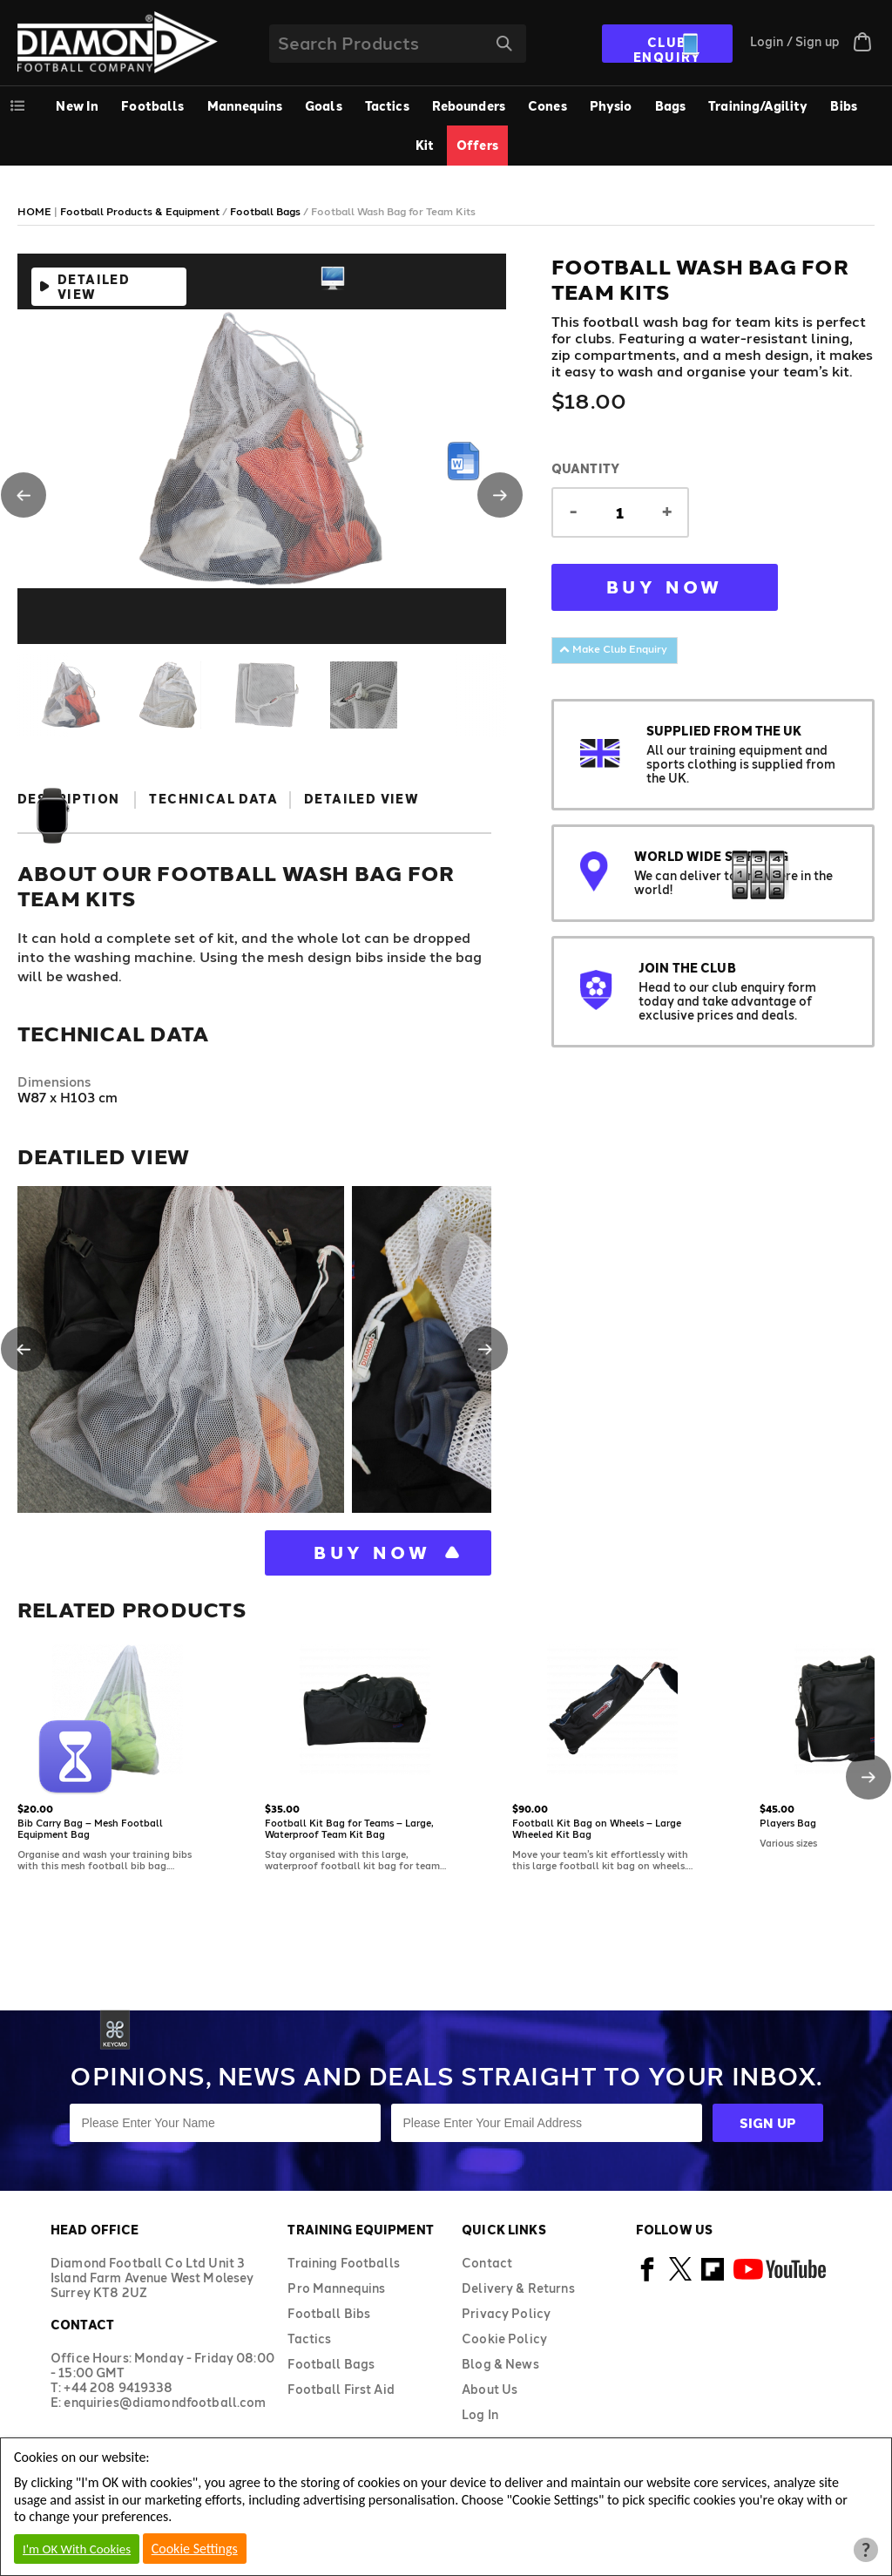 This screenshot has width=892, height=2576. I want to click on represents an iMac device in system settings, so click(333, 276).